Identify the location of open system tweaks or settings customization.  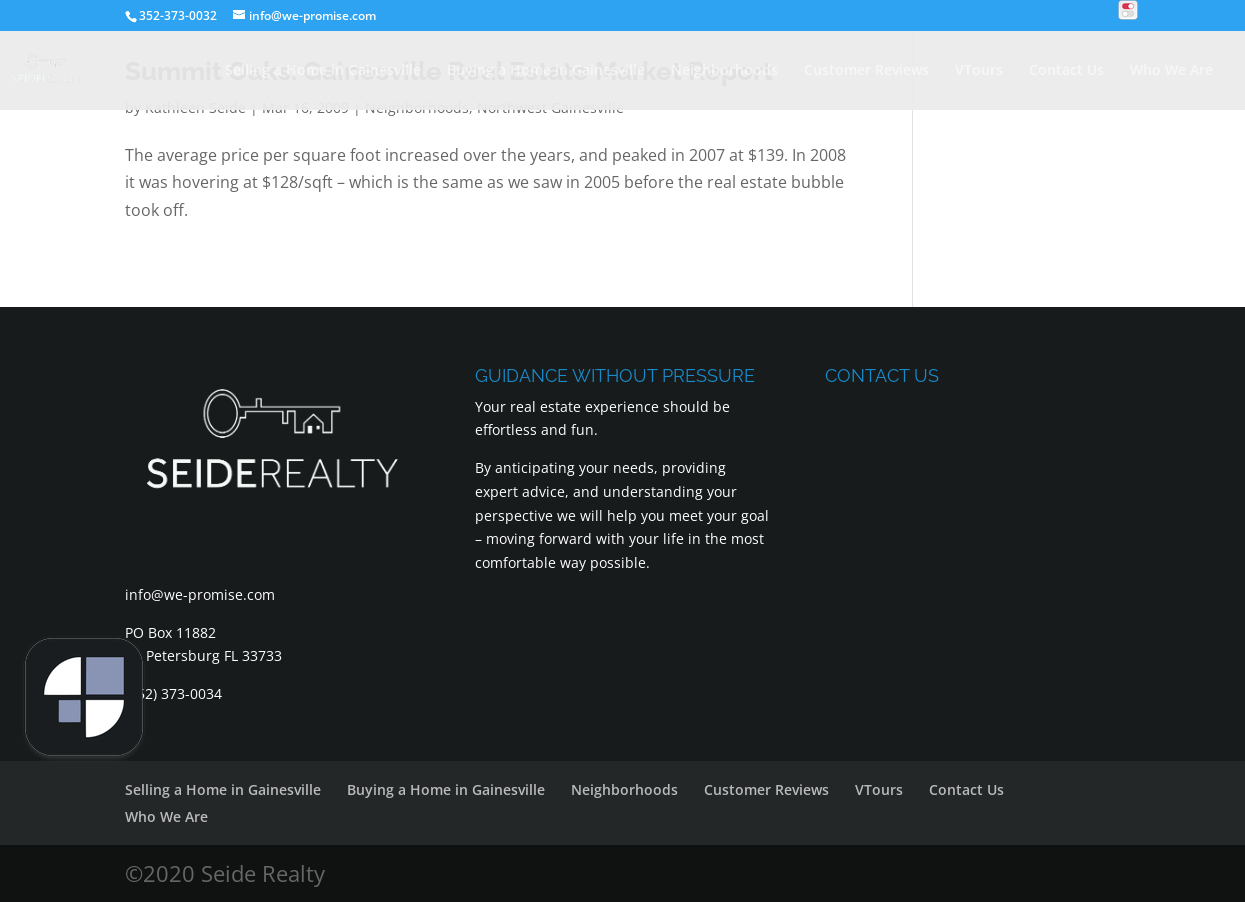
(1128, 10).